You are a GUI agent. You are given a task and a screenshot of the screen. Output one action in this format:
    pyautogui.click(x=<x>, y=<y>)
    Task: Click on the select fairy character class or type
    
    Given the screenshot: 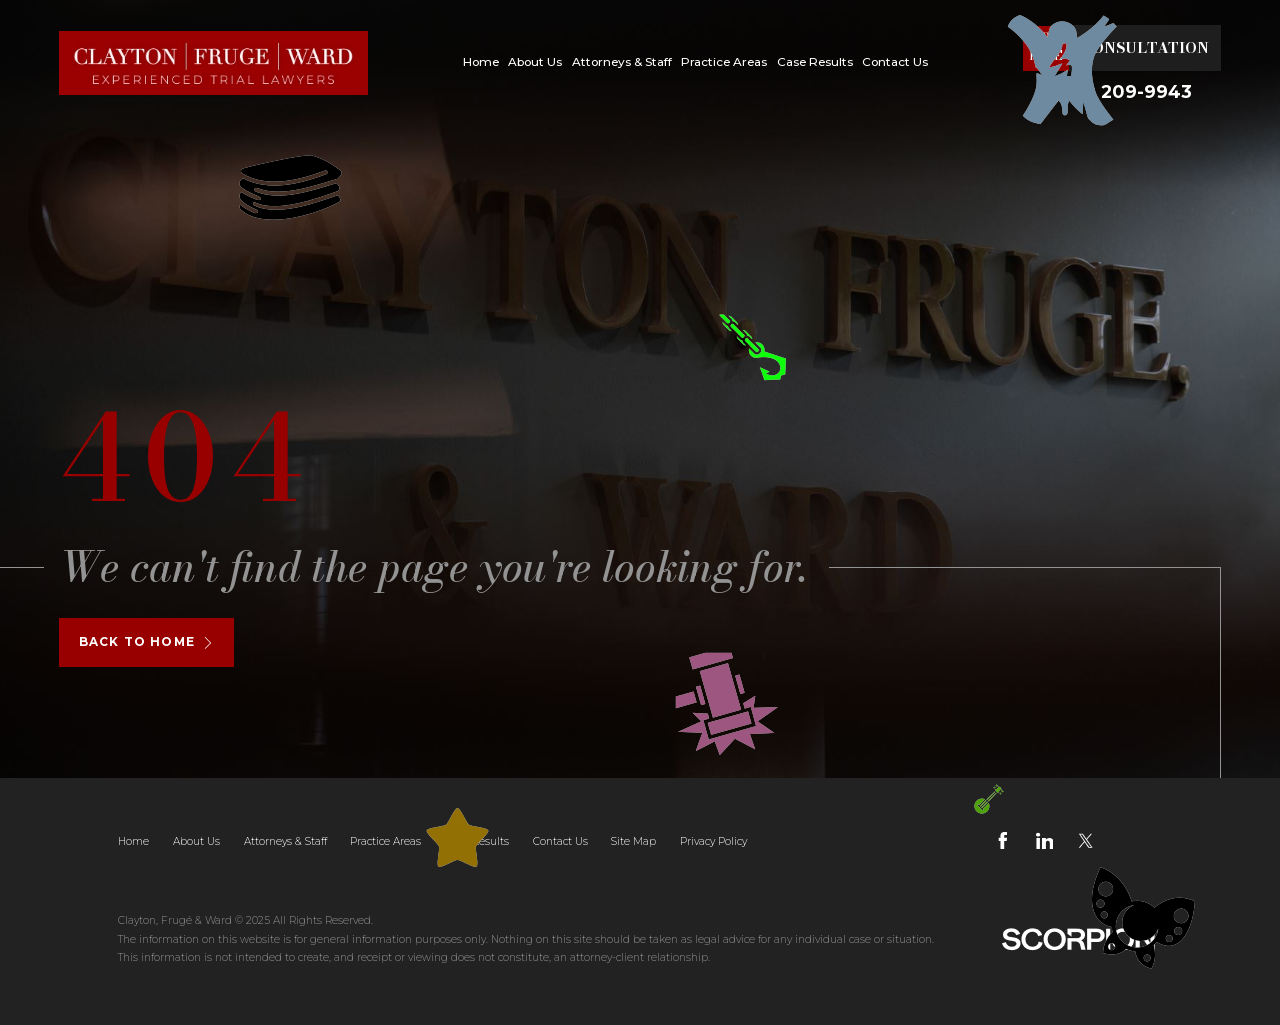 What is the action you would take?
    pyautogui.click(x=1143, y=917)
    